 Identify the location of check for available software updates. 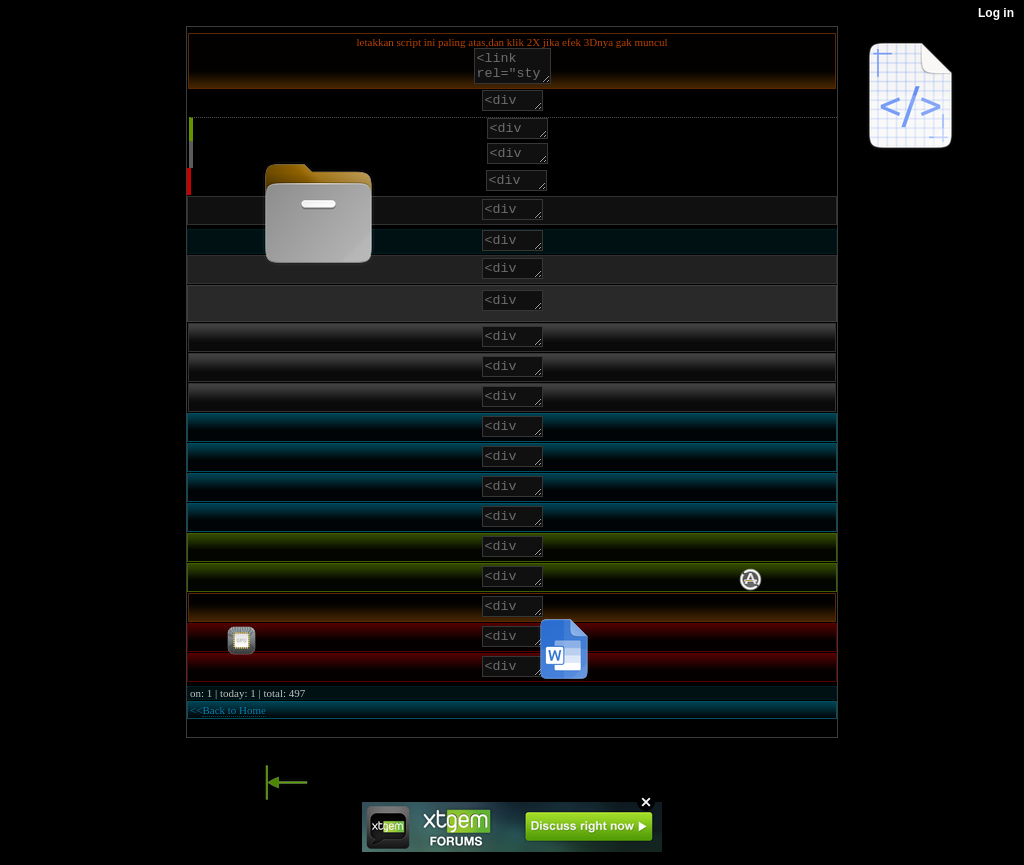
(750, 579).